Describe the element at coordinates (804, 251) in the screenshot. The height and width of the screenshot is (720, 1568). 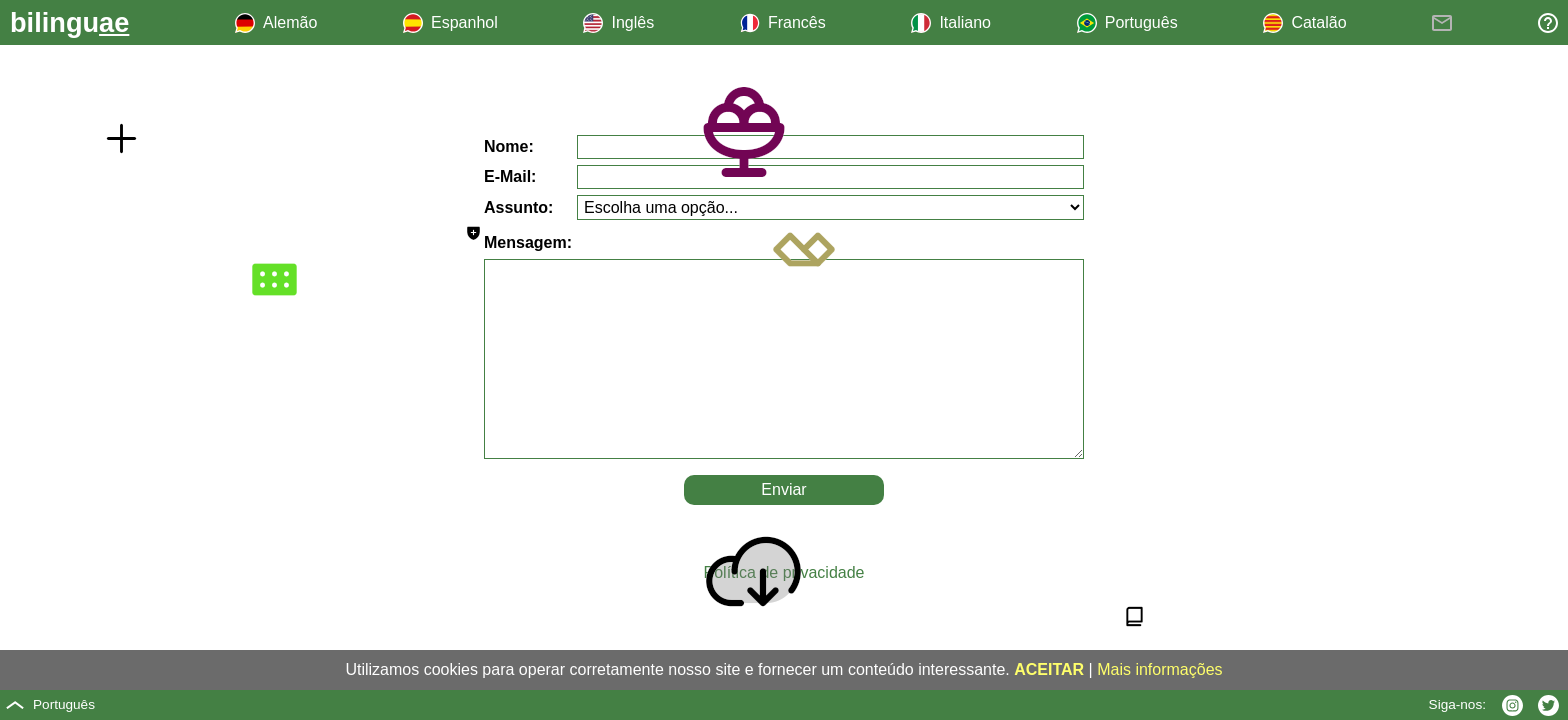
I see `alpine.js framework logo` at that location.